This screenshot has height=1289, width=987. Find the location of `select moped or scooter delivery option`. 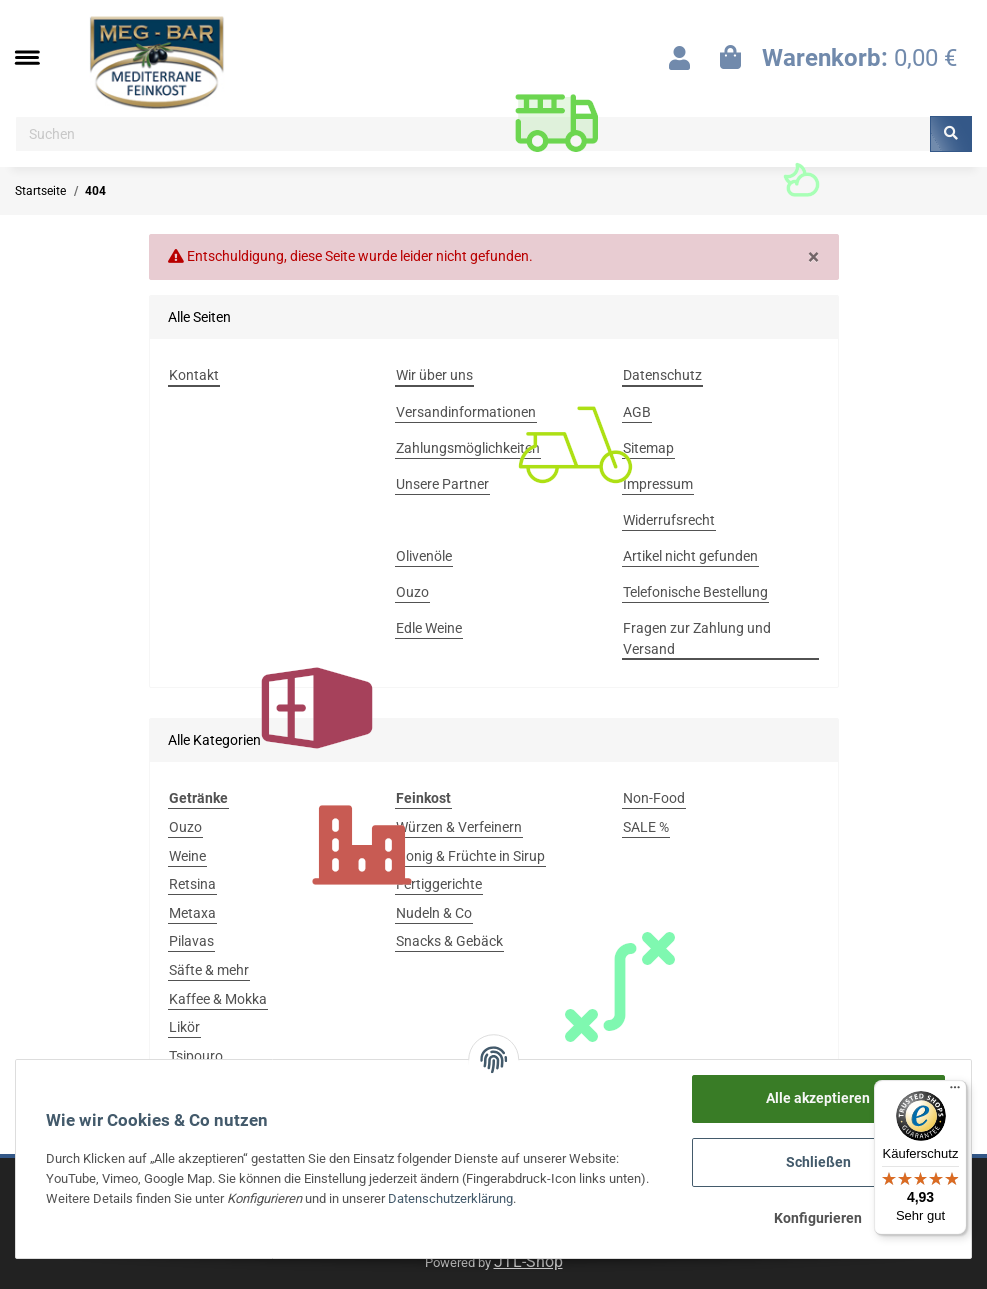

select moped or scooter delivery option is located at coordinates (575, 448).